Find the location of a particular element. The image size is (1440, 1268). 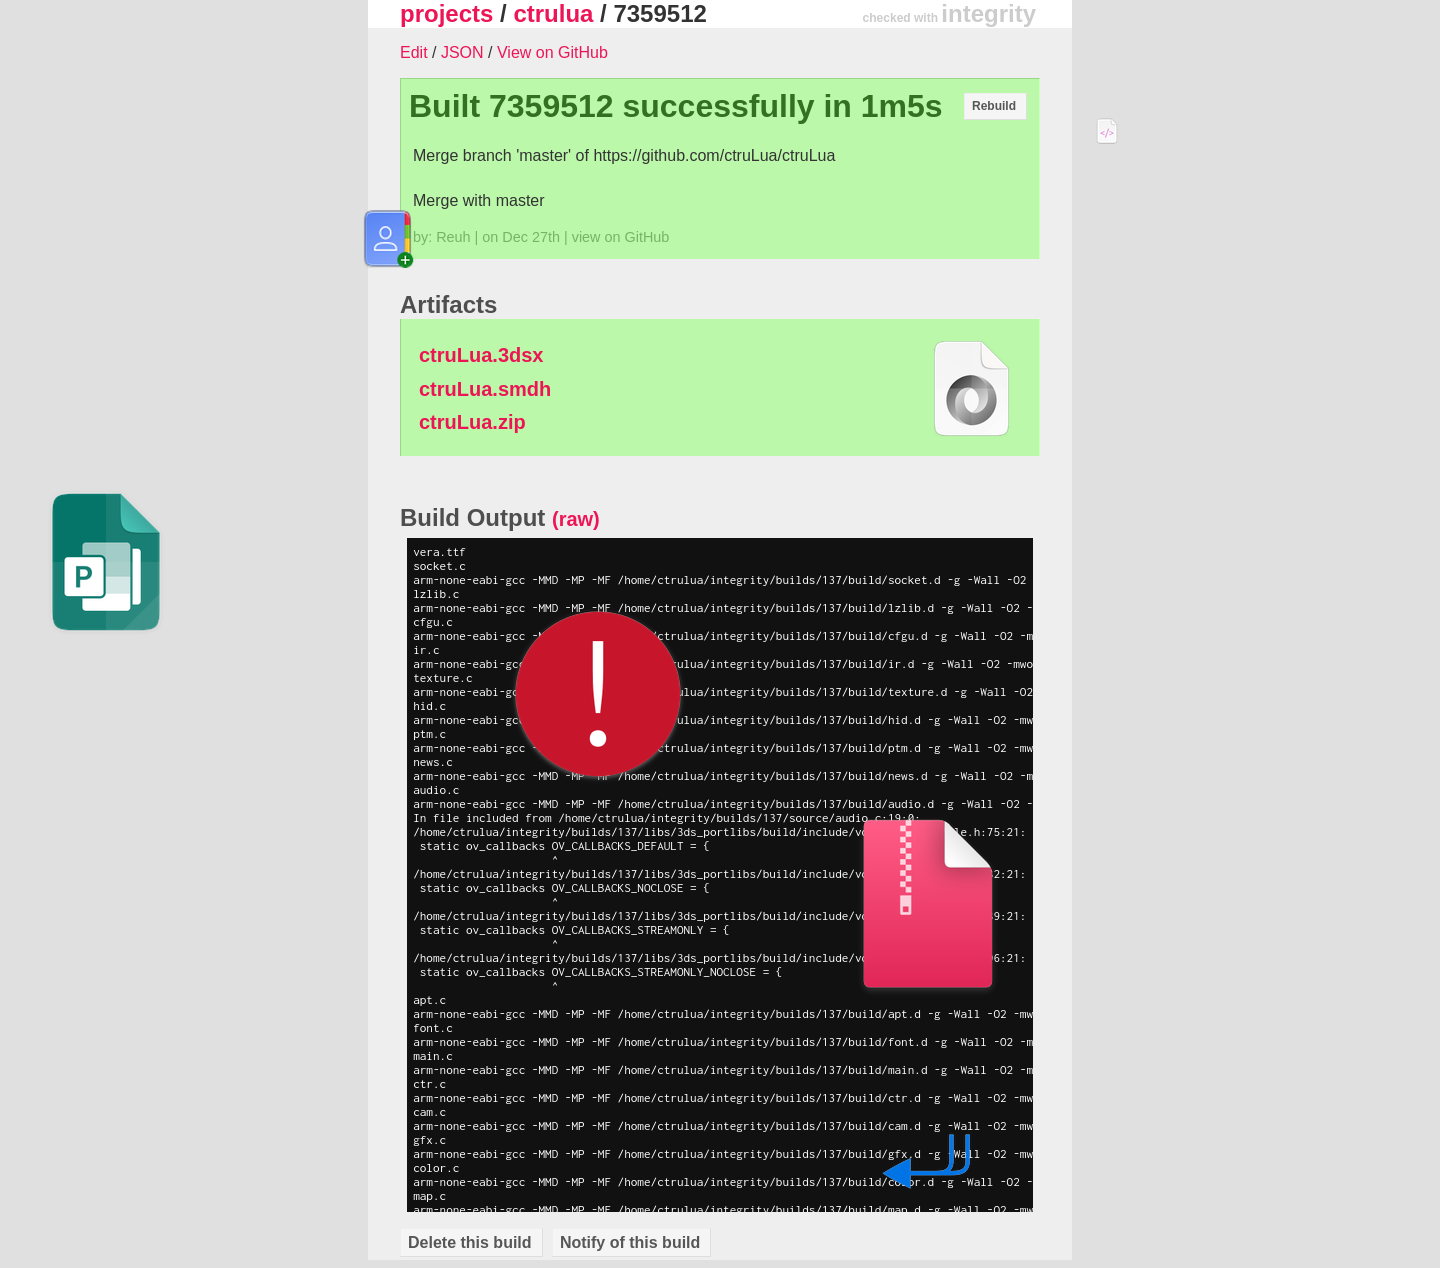

reply to all recipients in an email thread is located at coordinates (925, 1161).